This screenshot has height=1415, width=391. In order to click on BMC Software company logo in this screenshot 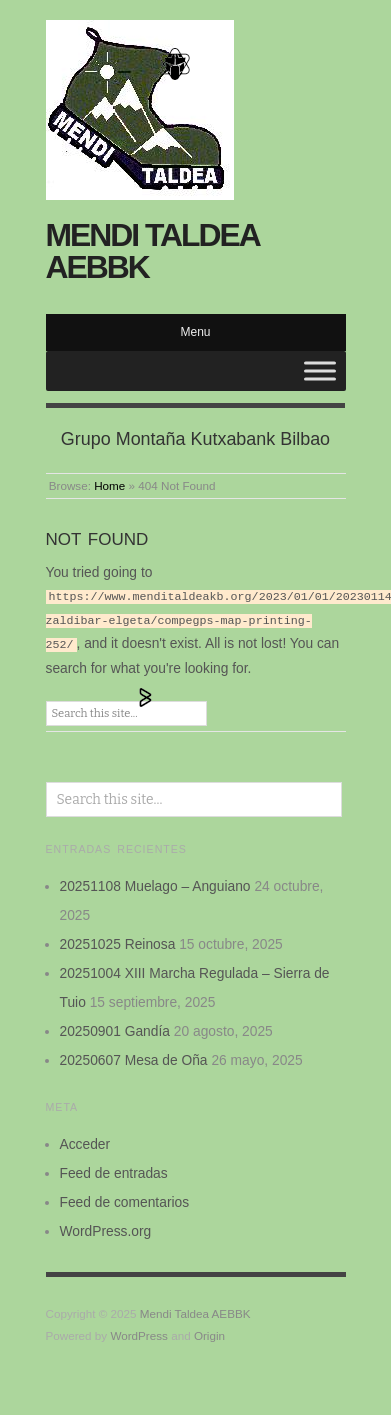, I will do `click(145, 697)`.